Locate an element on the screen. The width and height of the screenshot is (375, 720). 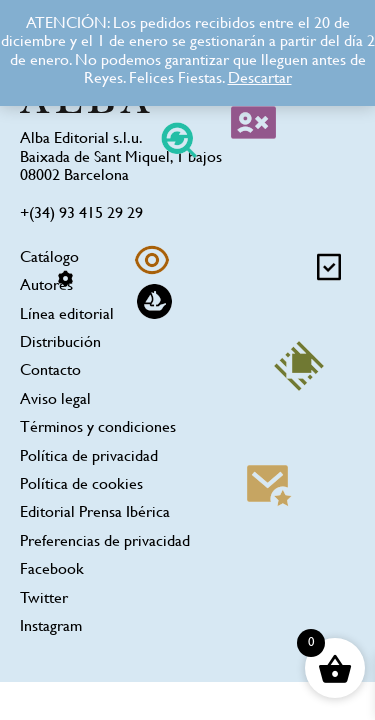
mark task as complete is located at coordinates (329, 267).